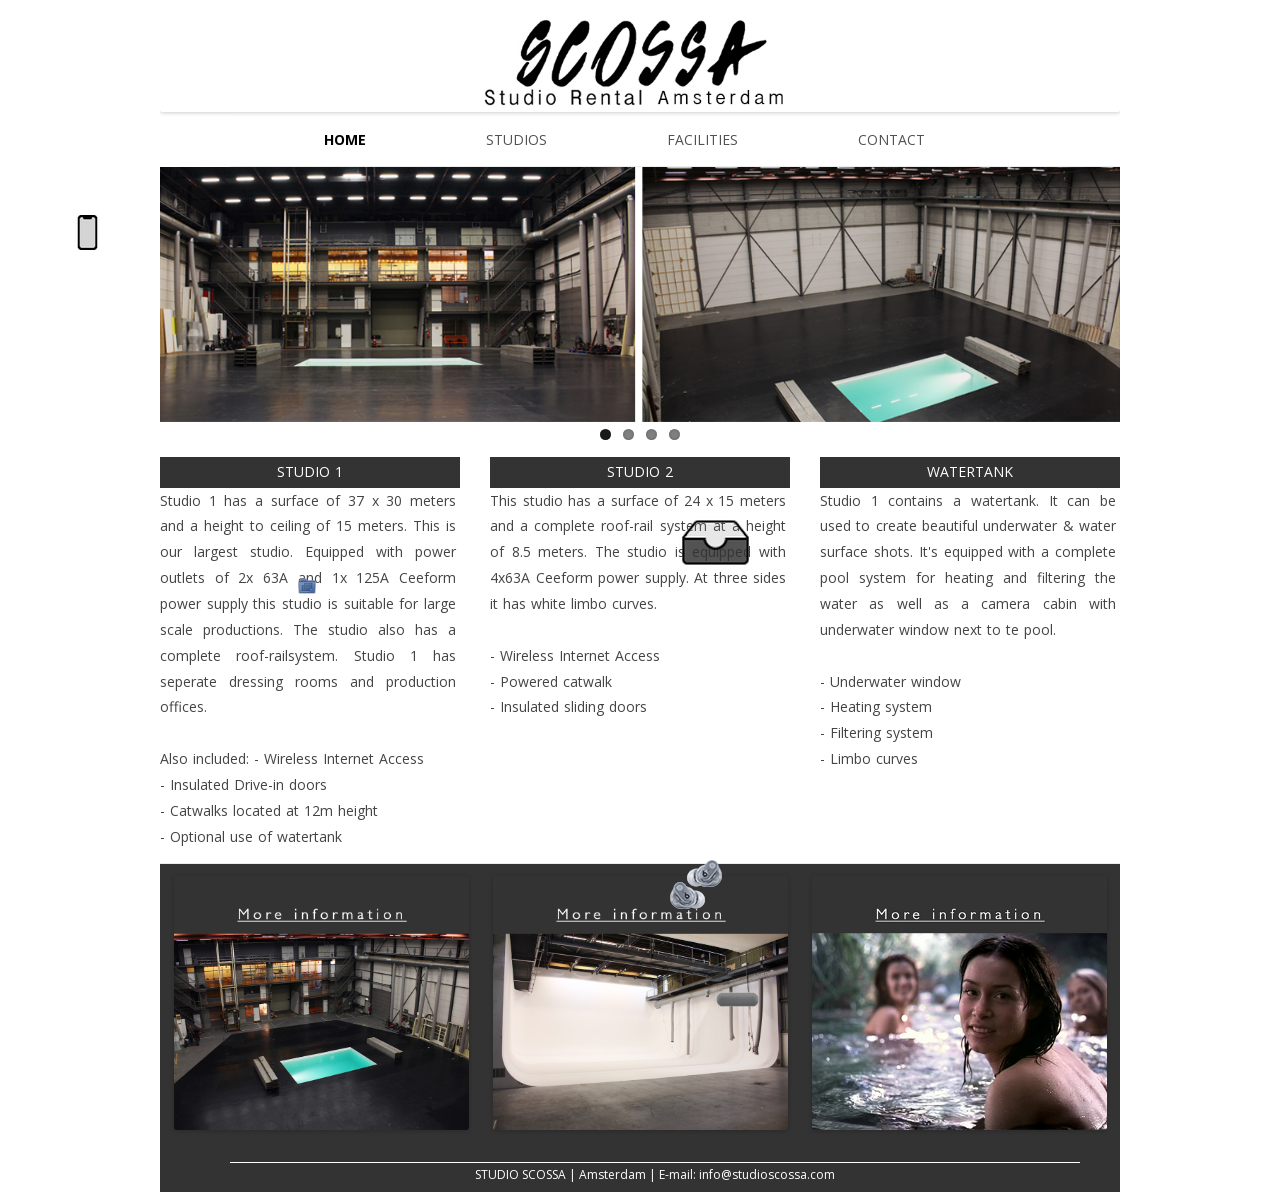 The width and height of the screenshot is (1280, 1192). Describe the element at coordinates (696, 885) in the screenshot. I see `connect beats wireless earbuds` at that location.